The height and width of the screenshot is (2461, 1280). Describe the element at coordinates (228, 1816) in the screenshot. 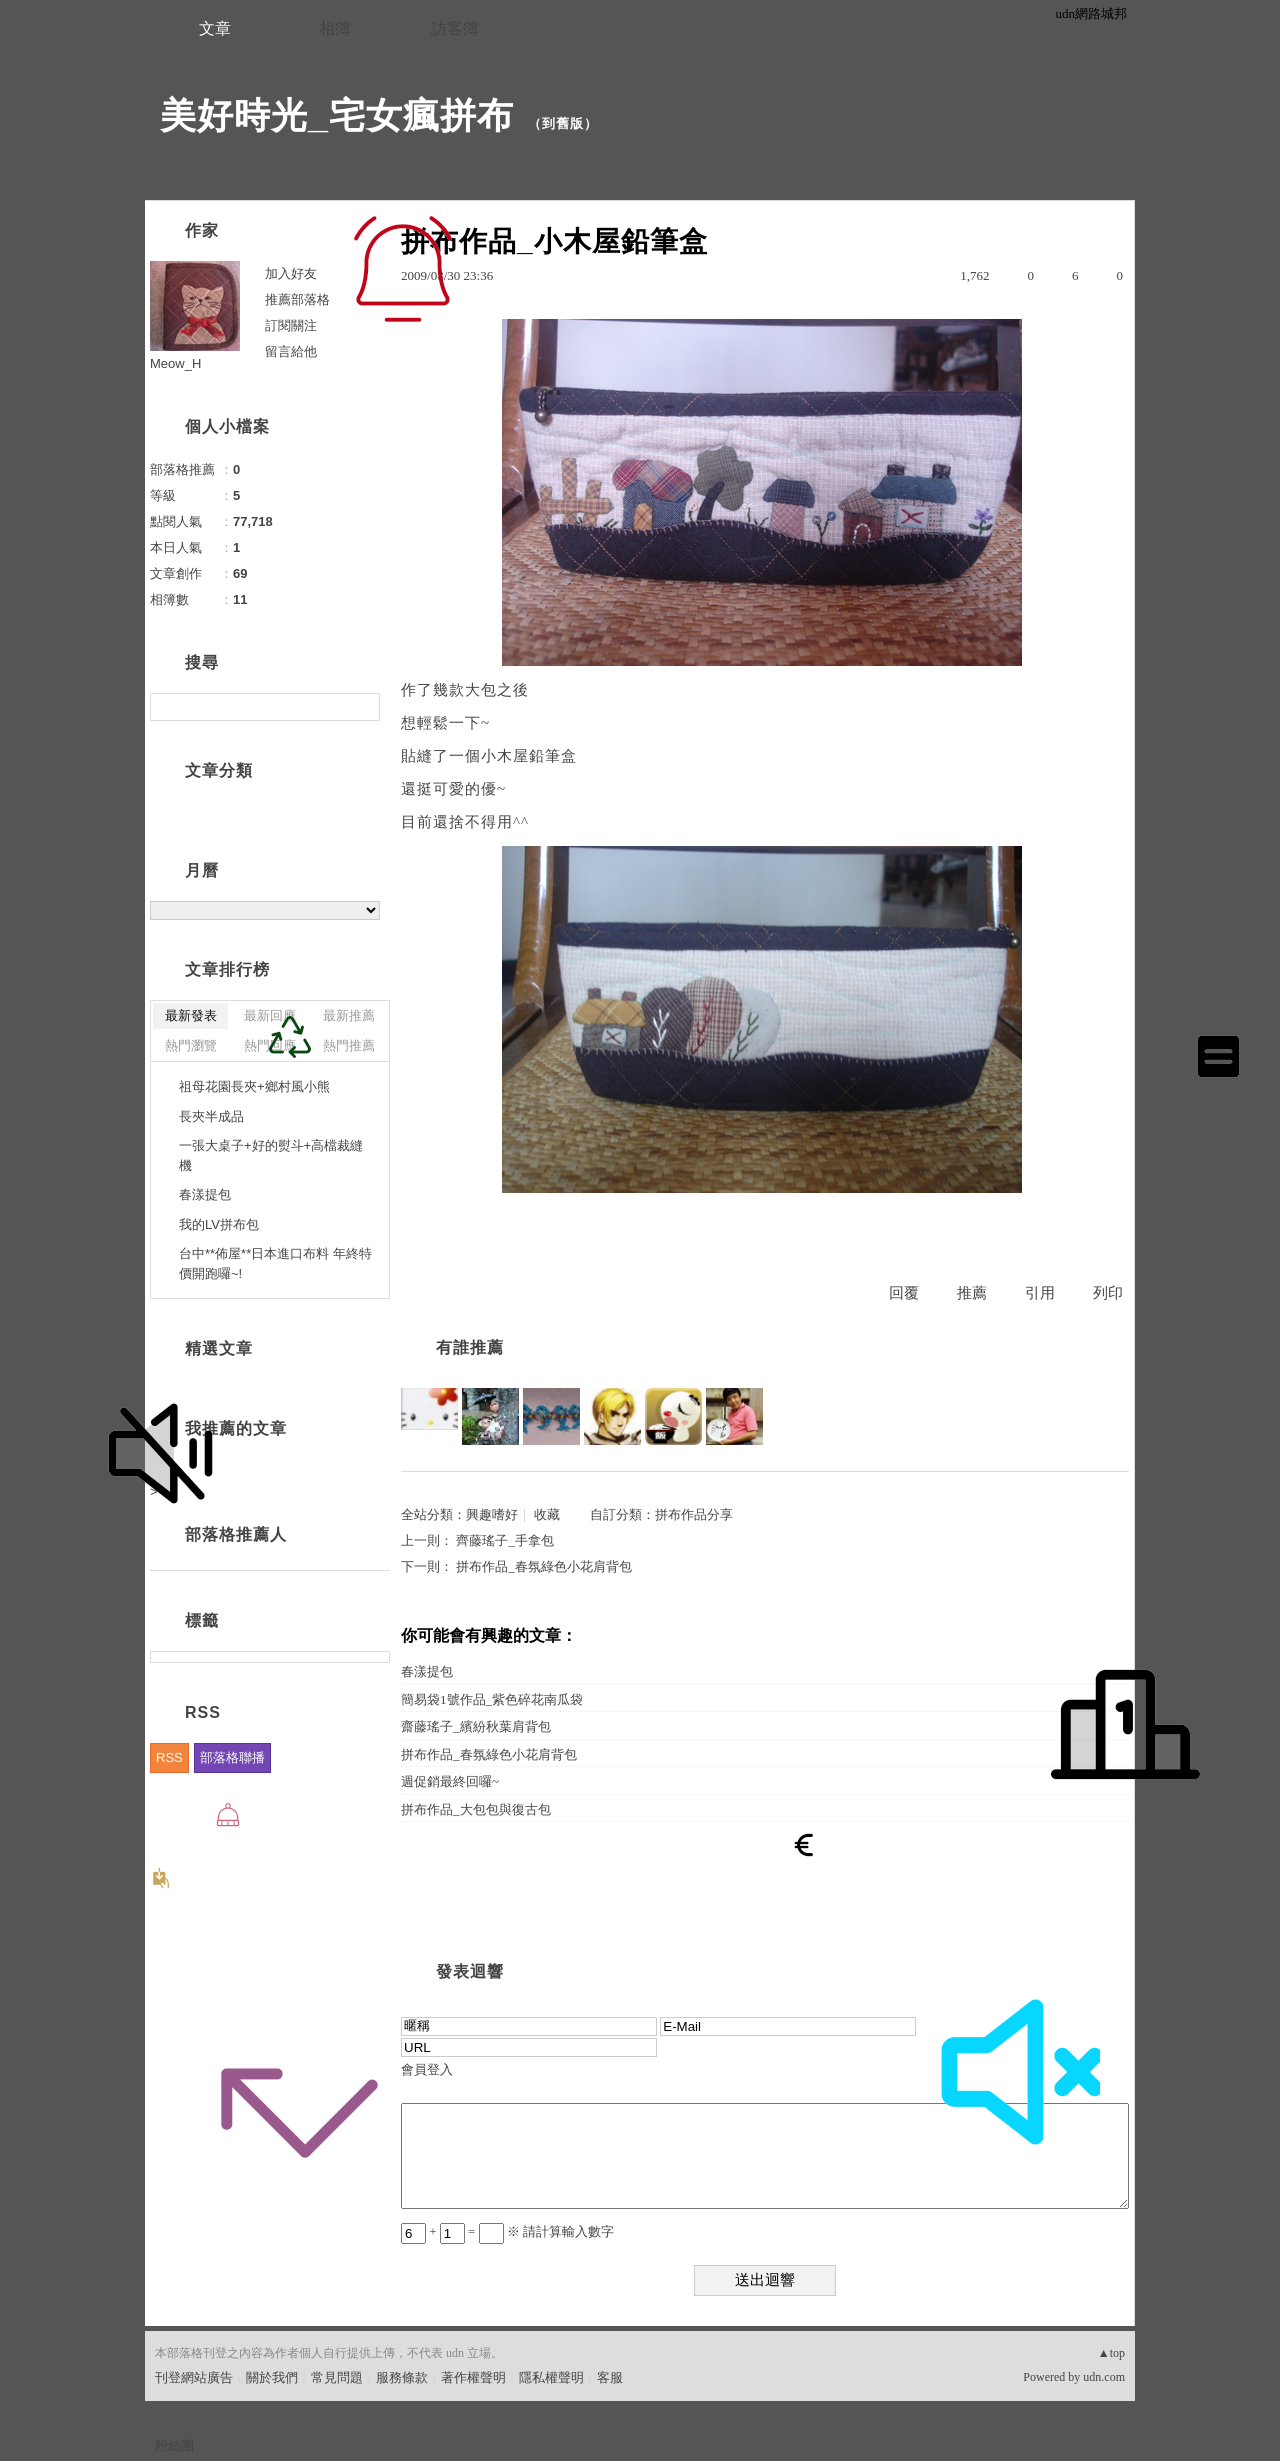

I see `browse winter apparel or accessories` at that location.